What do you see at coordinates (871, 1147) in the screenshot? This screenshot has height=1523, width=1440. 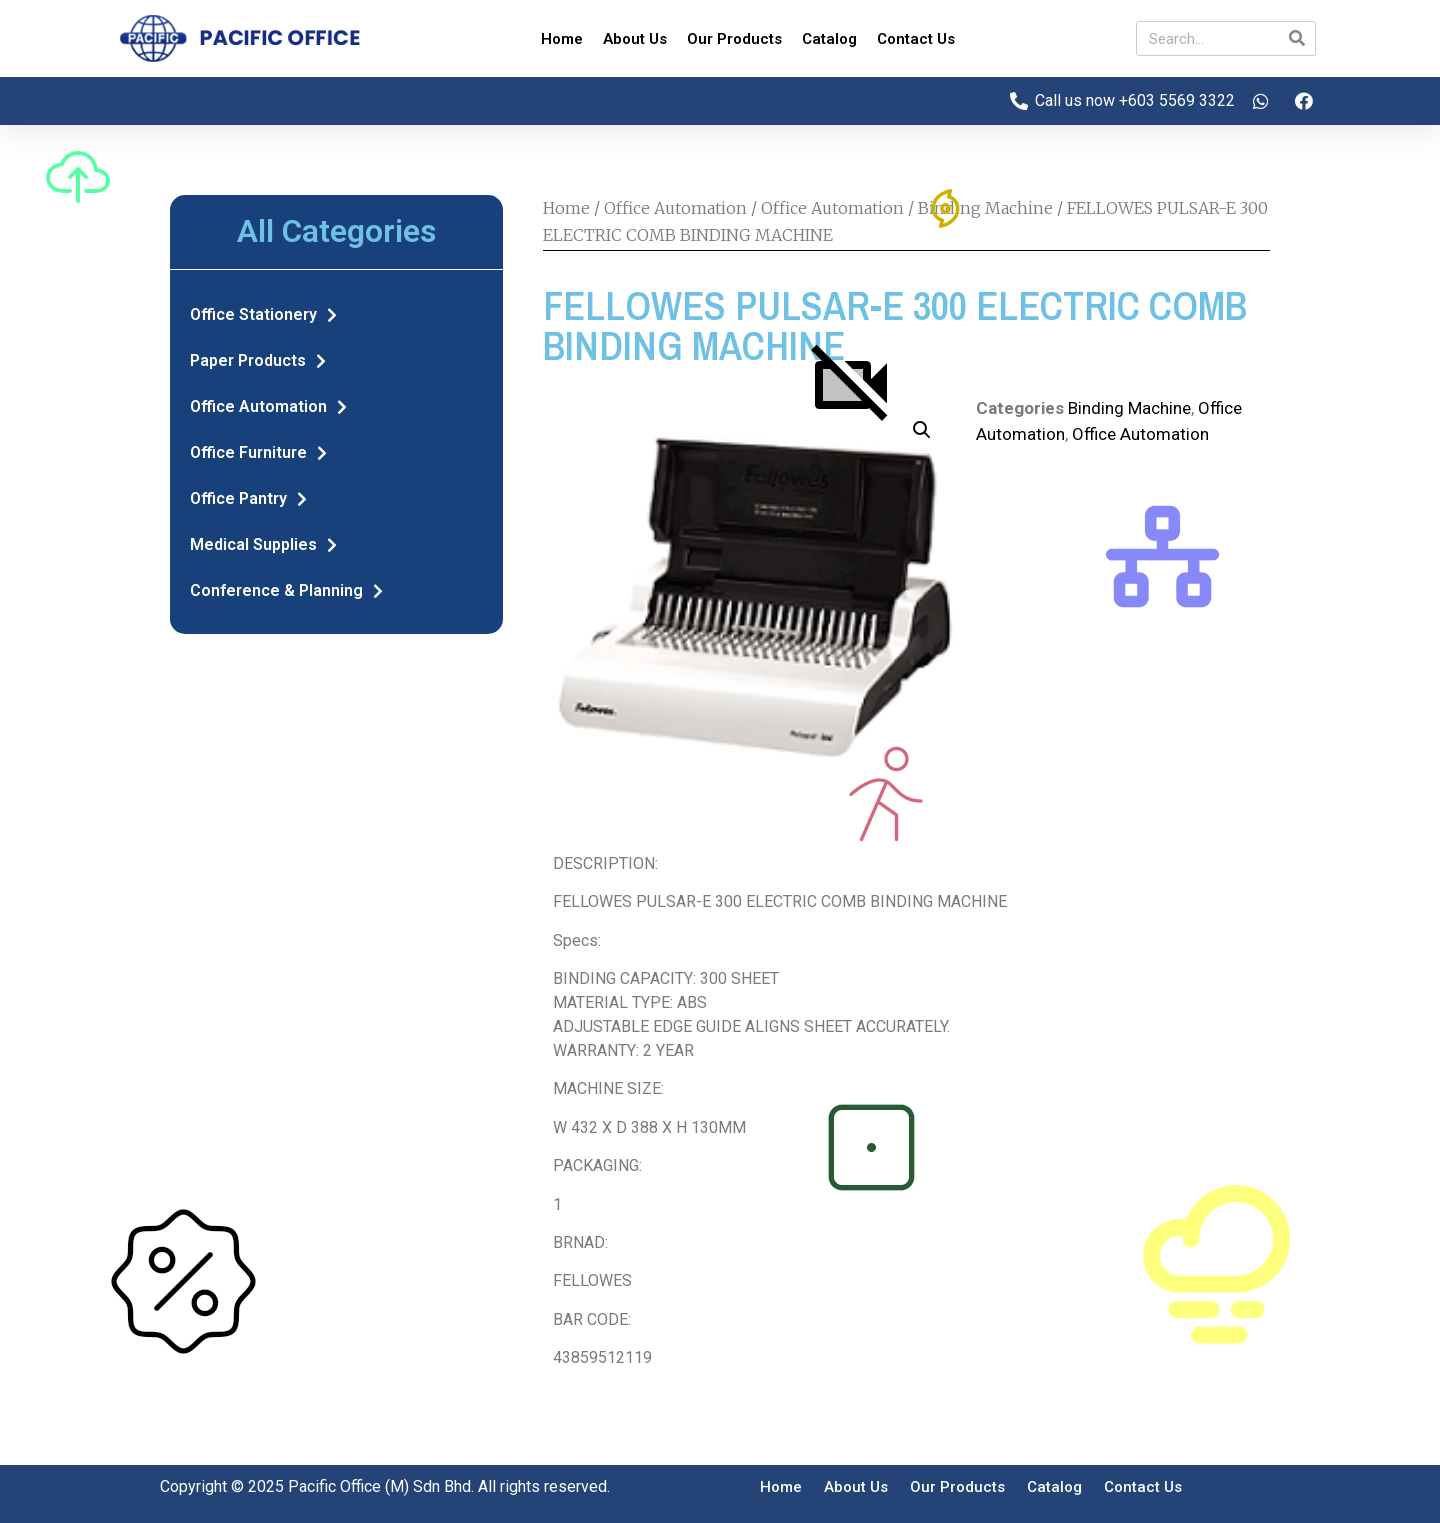 I see `indicates a roll result of one on a dice` at bounding box center [871, 1147].